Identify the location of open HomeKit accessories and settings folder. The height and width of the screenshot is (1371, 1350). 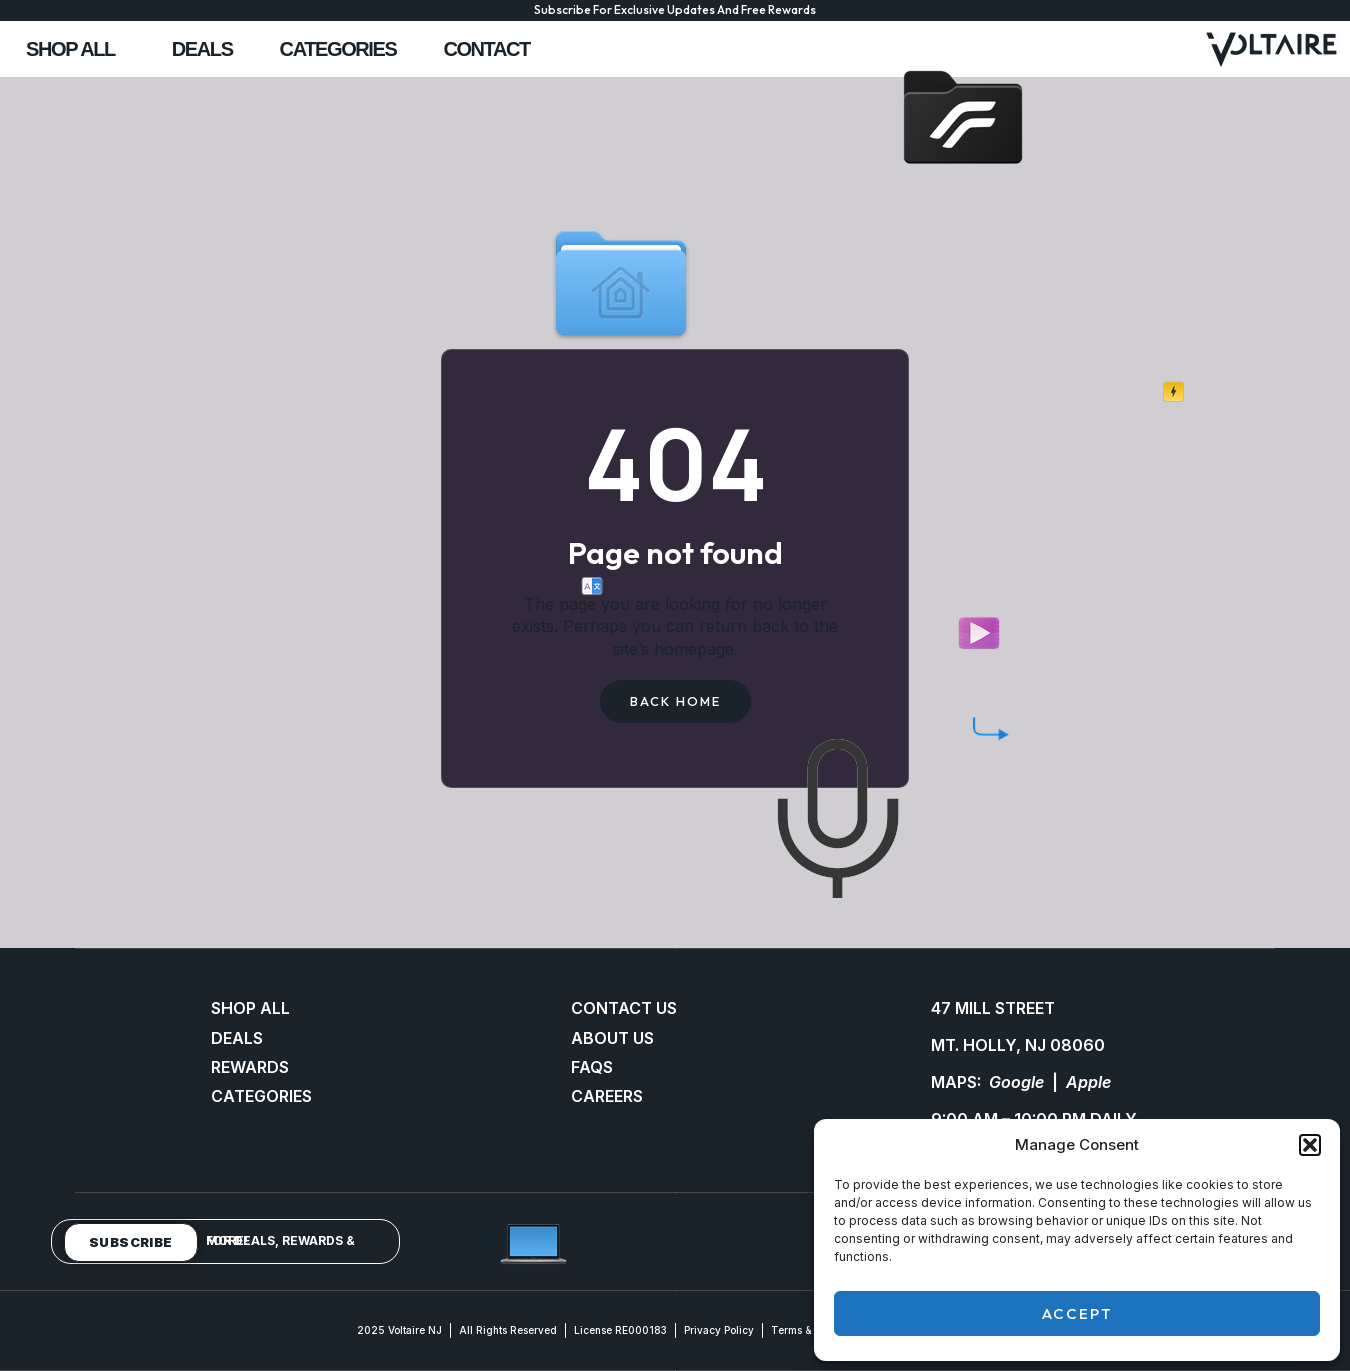
(621, 283).